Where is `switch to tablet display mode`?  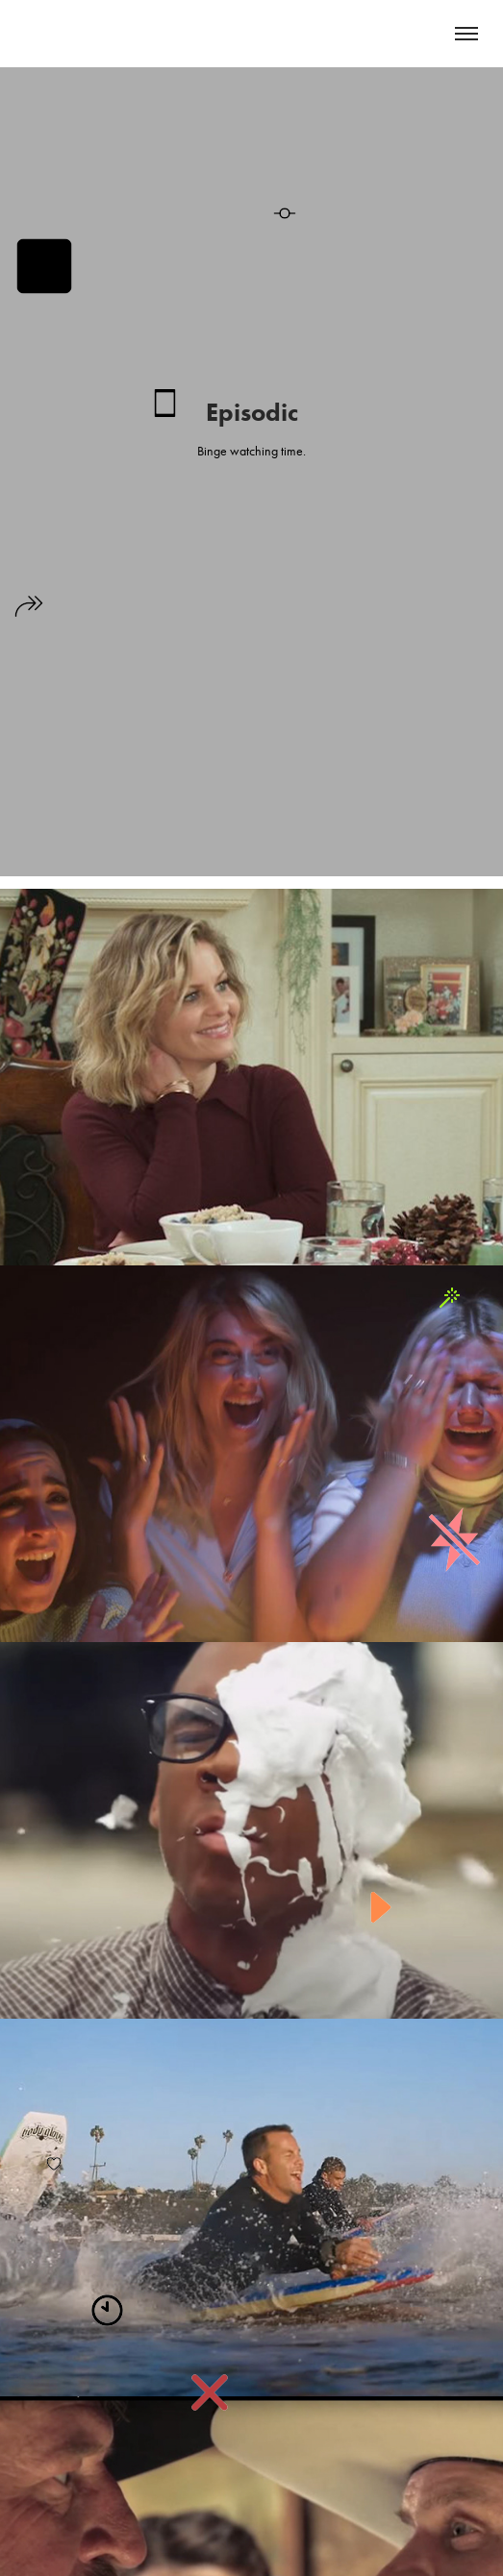
switch to tablet display mode is located at coordinates (164, 403).